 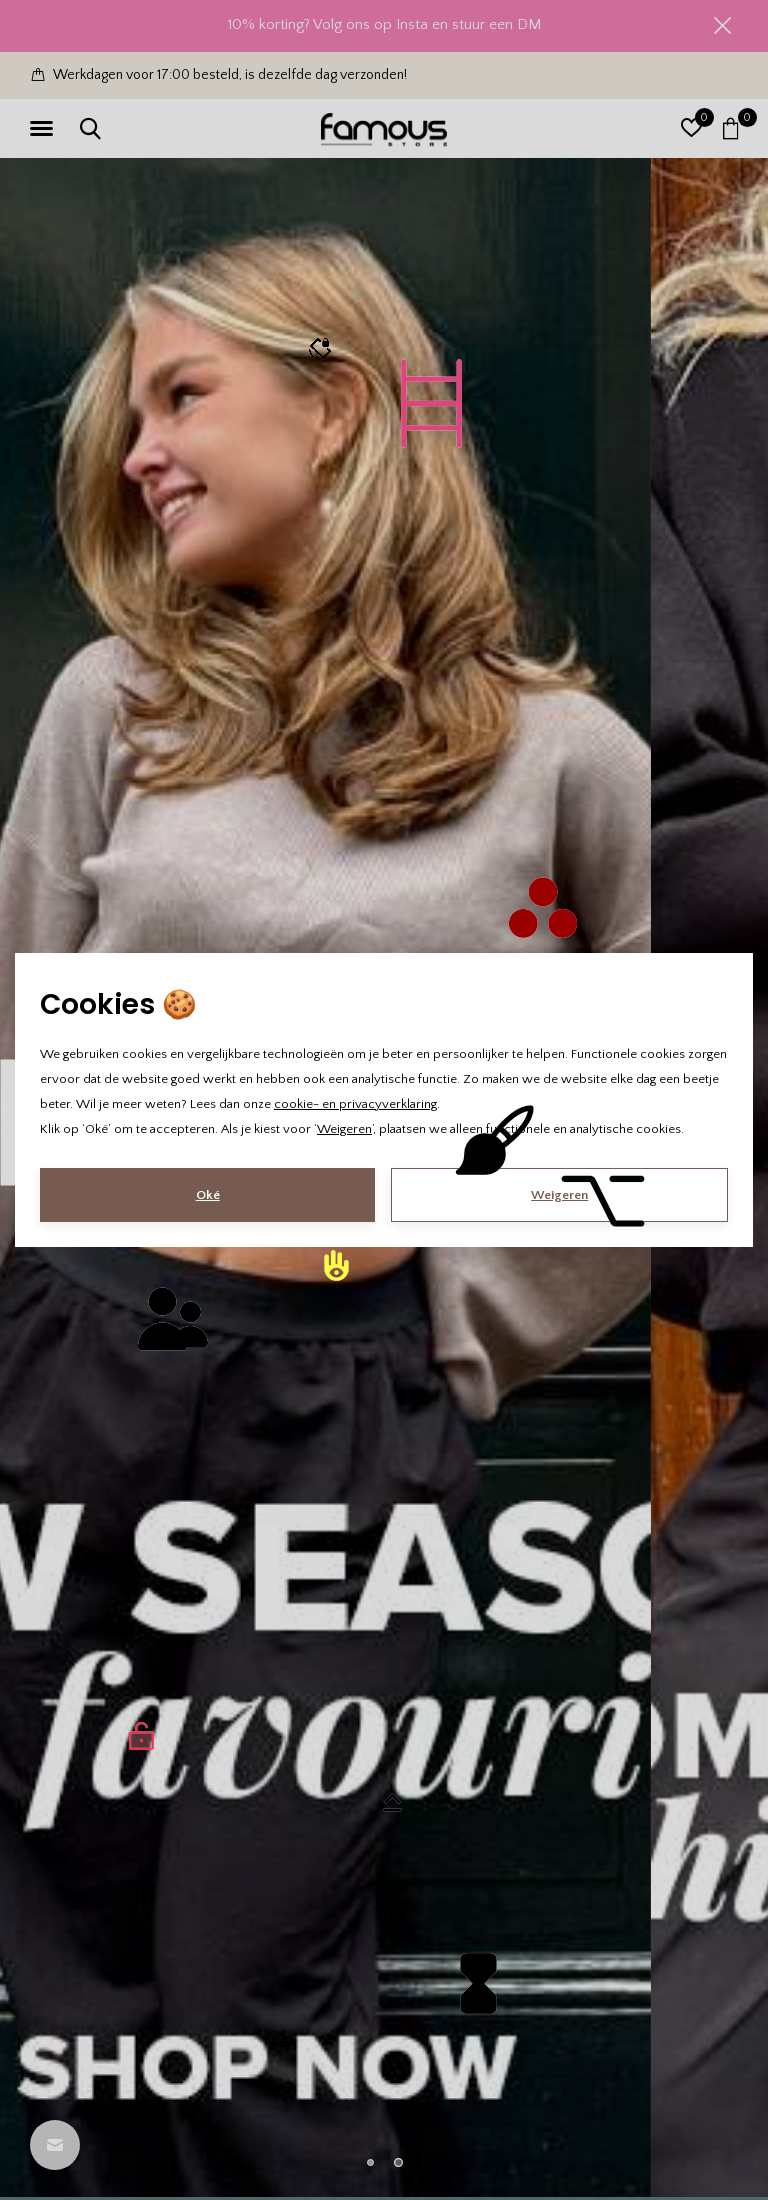 I want to click on unlock a protected item or feature, so click(x=141, y=1737).